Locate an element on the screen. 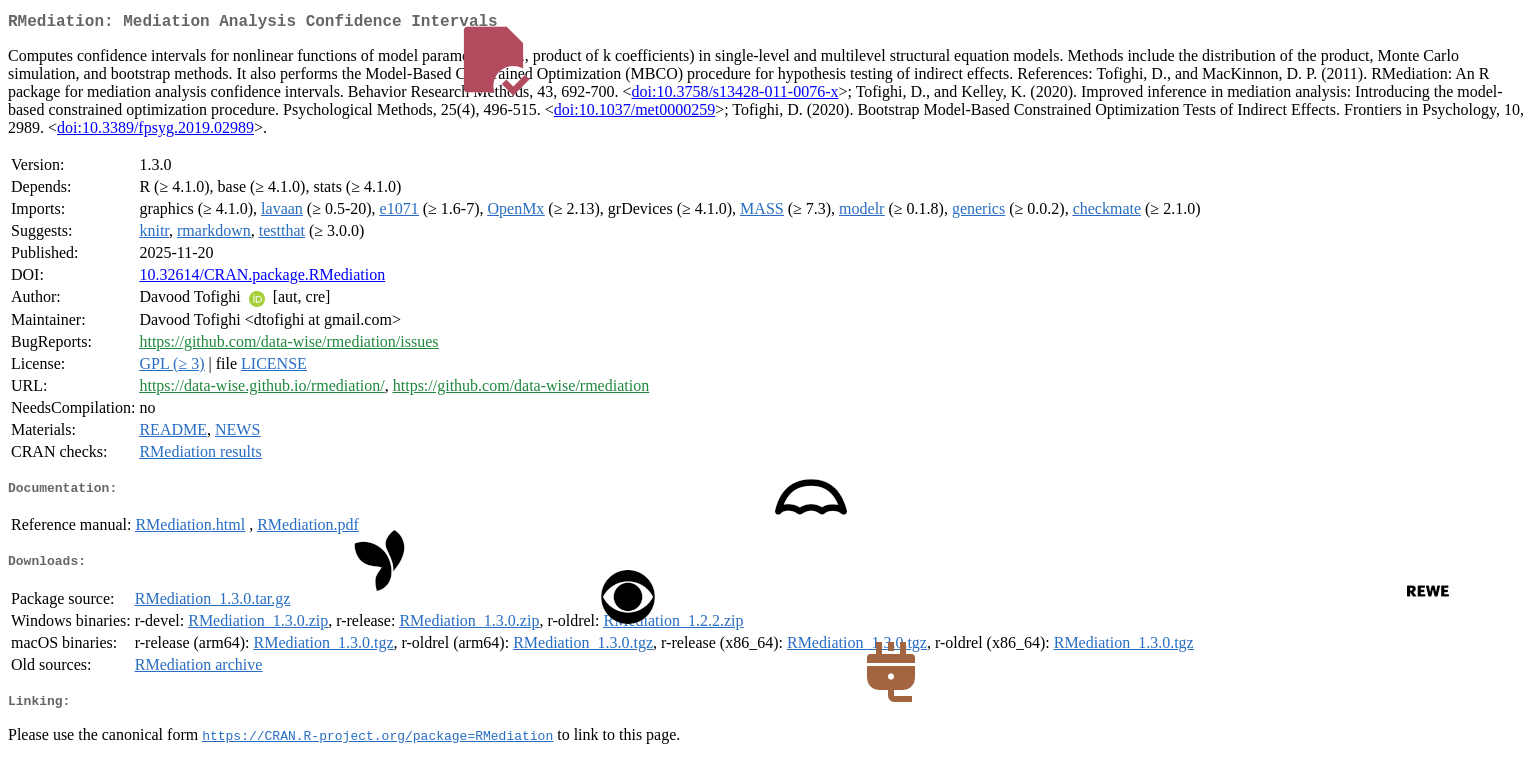 The height and width of the screenshot is (773, 1533). open umbrel home server dashboard is located at coordinates (811, 497).